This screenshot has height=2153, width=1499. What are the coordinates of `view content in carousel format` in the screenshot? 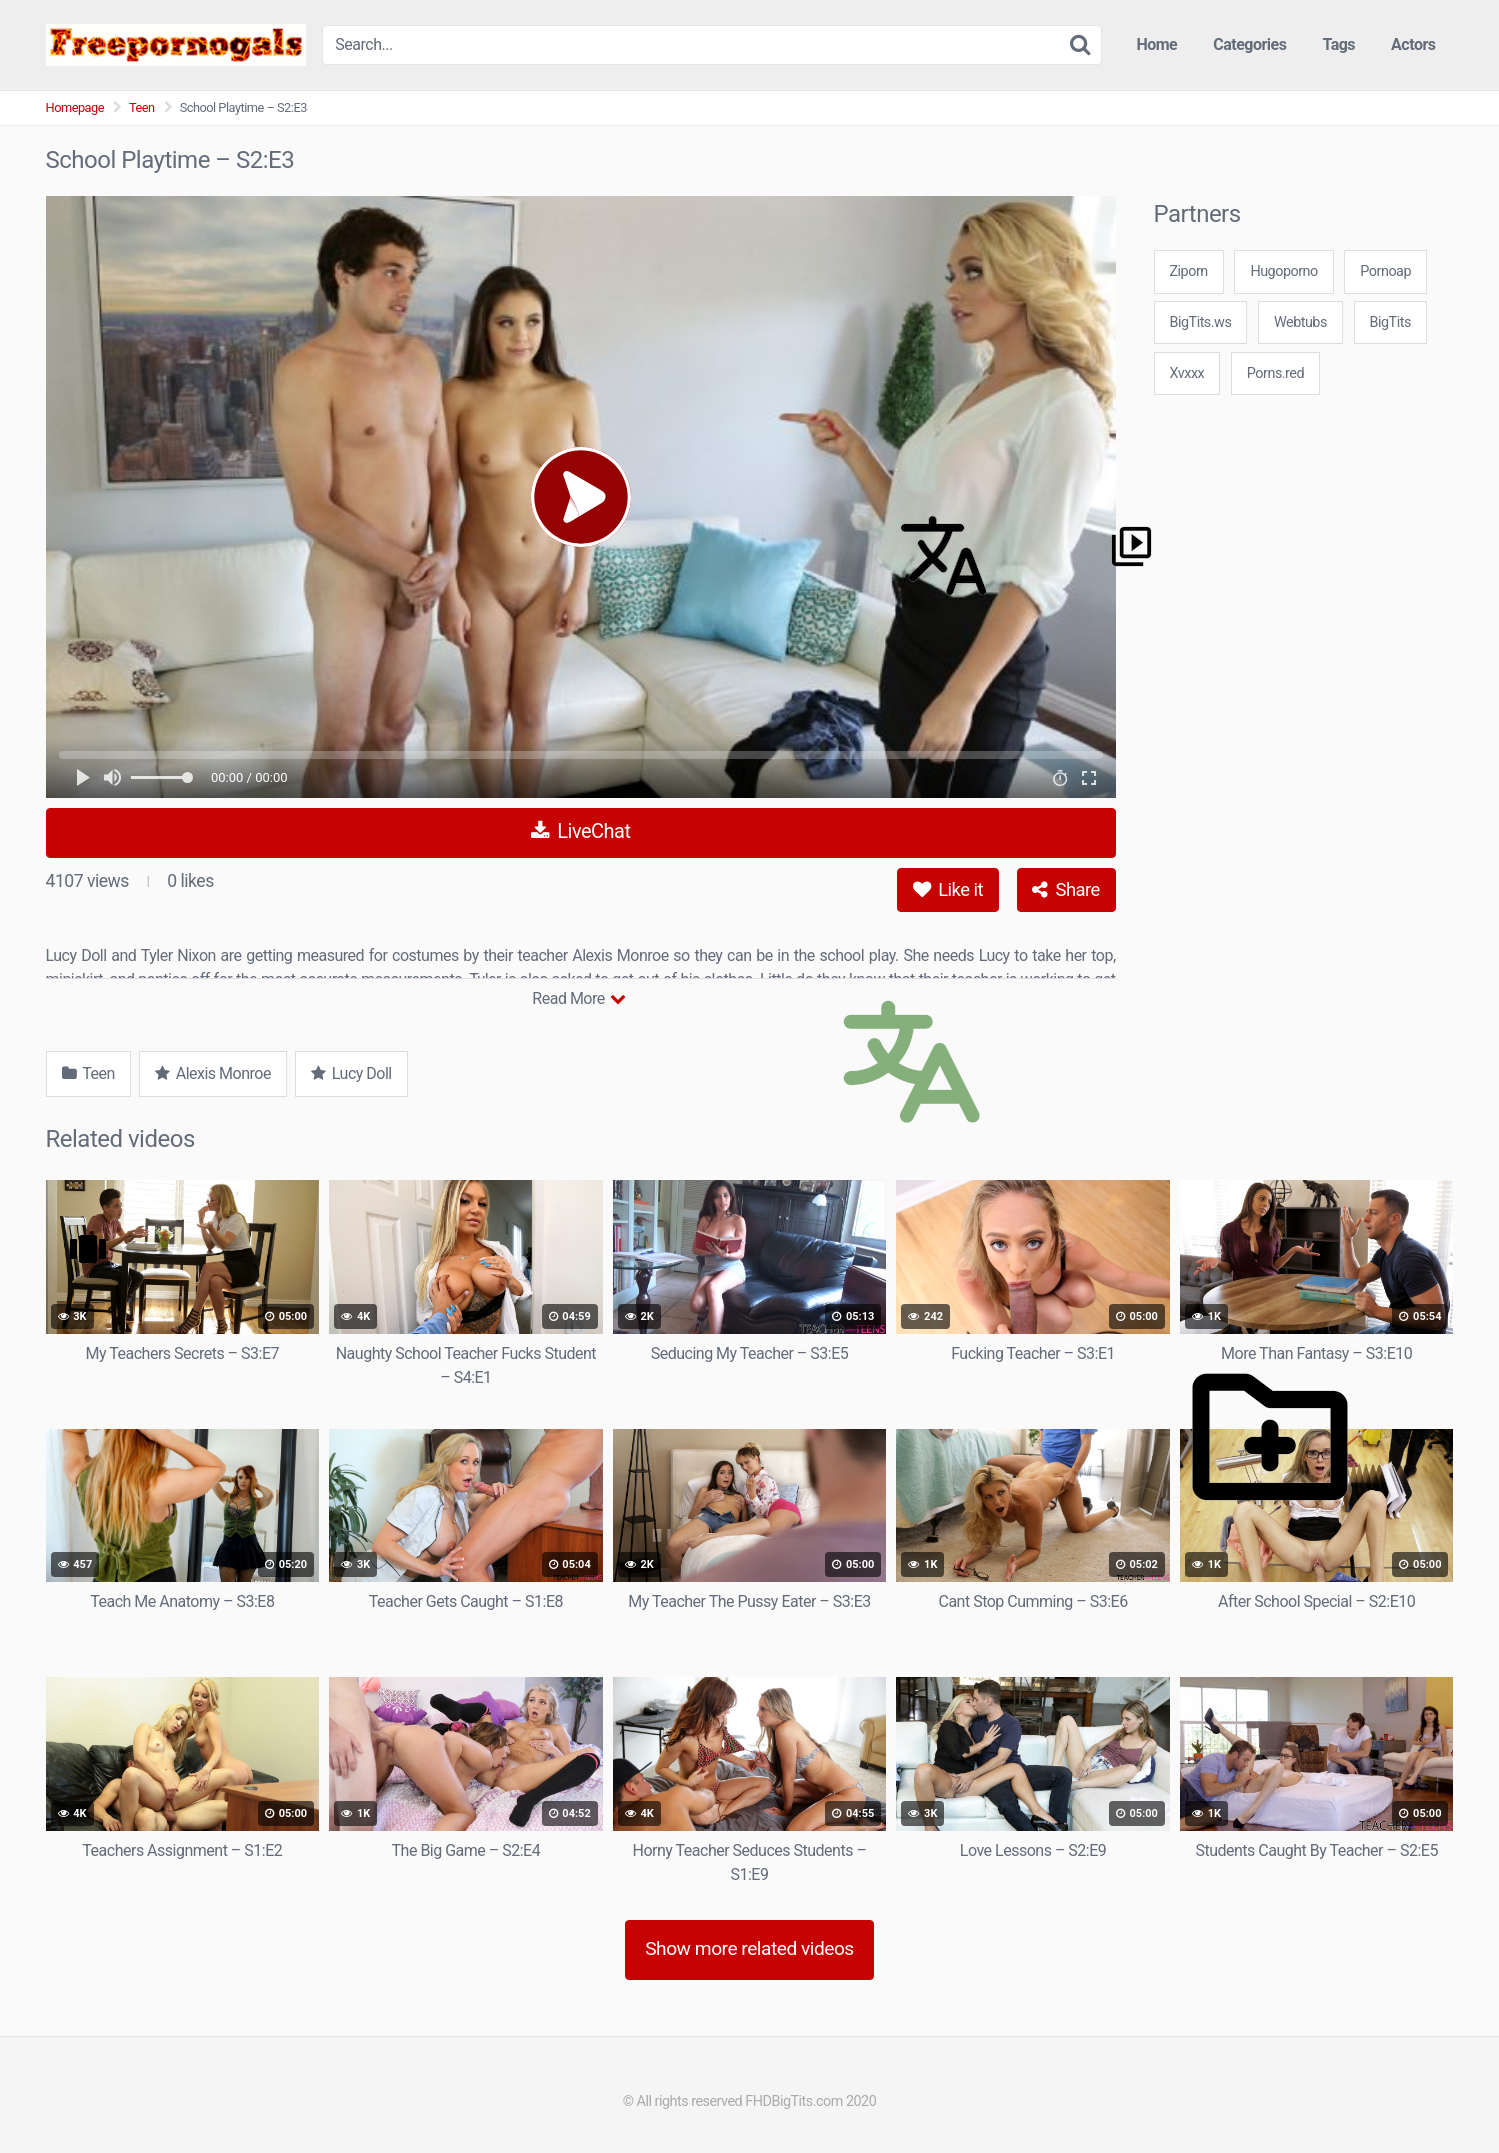 It's located at (88, 1250).